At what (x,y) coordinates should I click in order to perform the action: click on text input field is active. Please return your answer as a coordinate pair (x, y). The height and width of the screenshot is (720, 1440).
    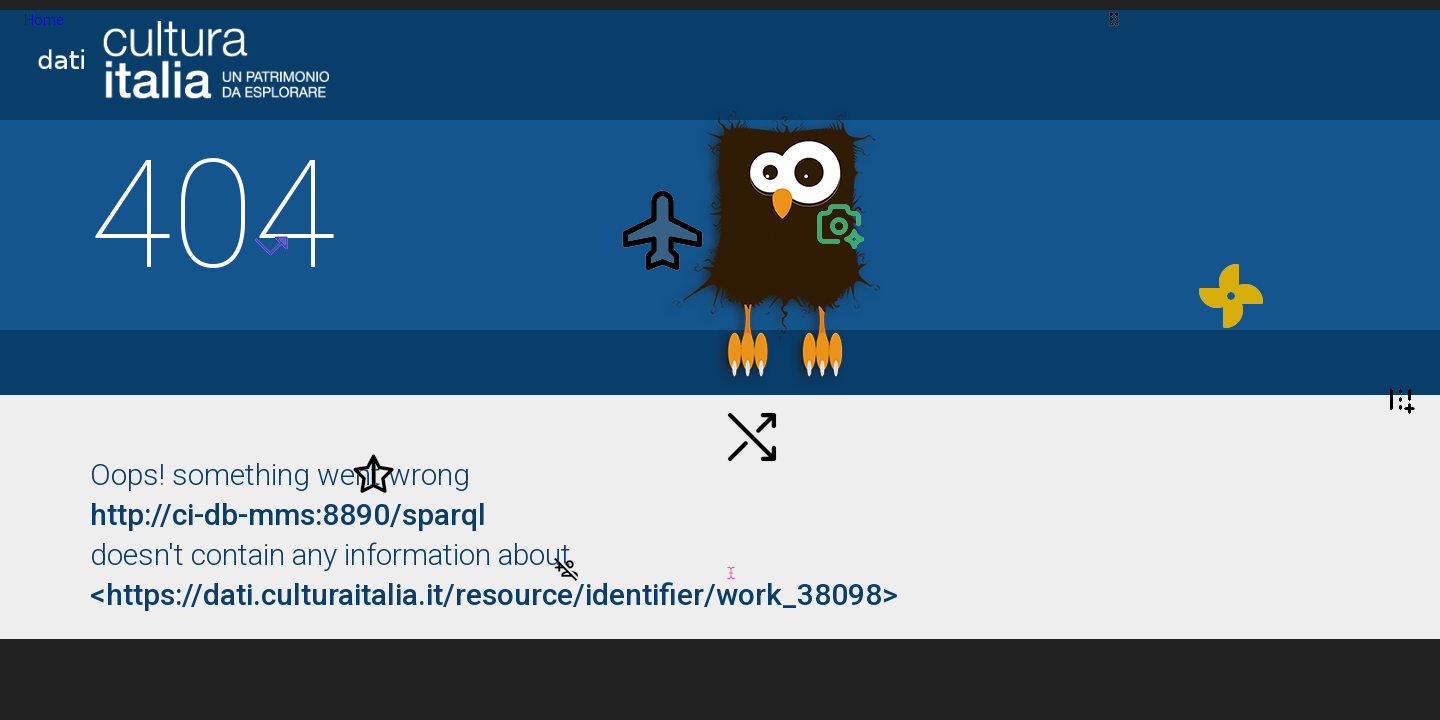
    Looking at the image, I should click on (731, 573).